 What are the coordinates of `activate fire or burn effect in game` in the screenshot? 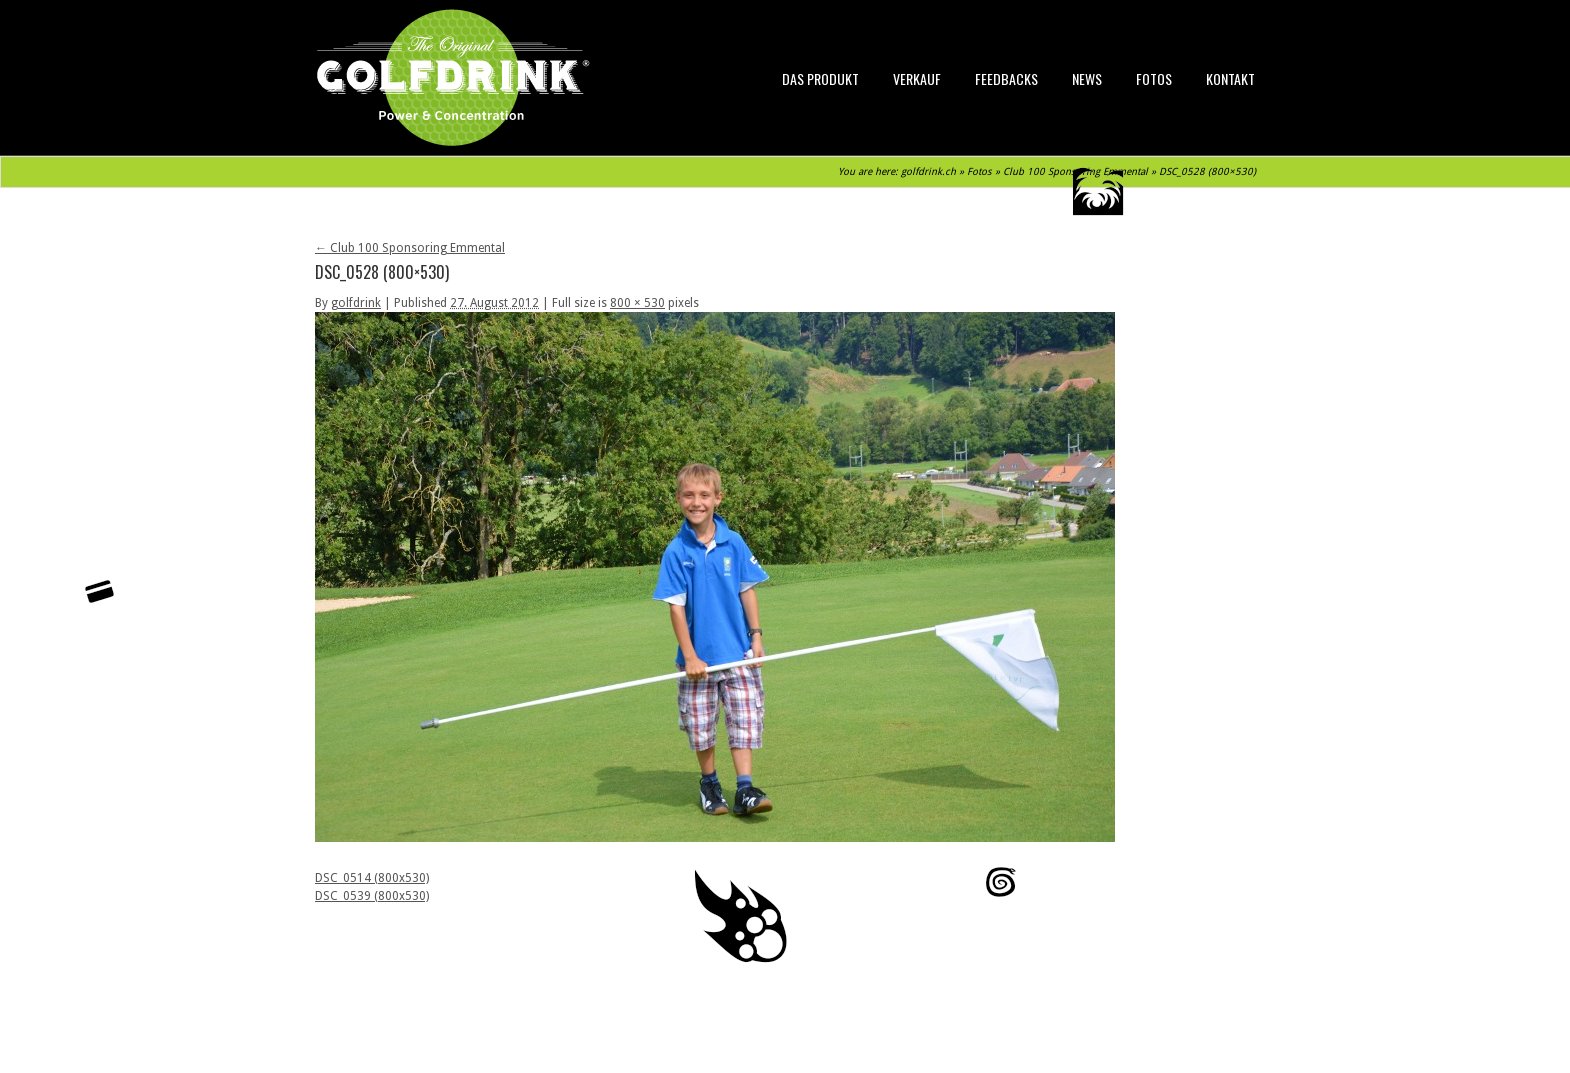 It's located at (738, 914).